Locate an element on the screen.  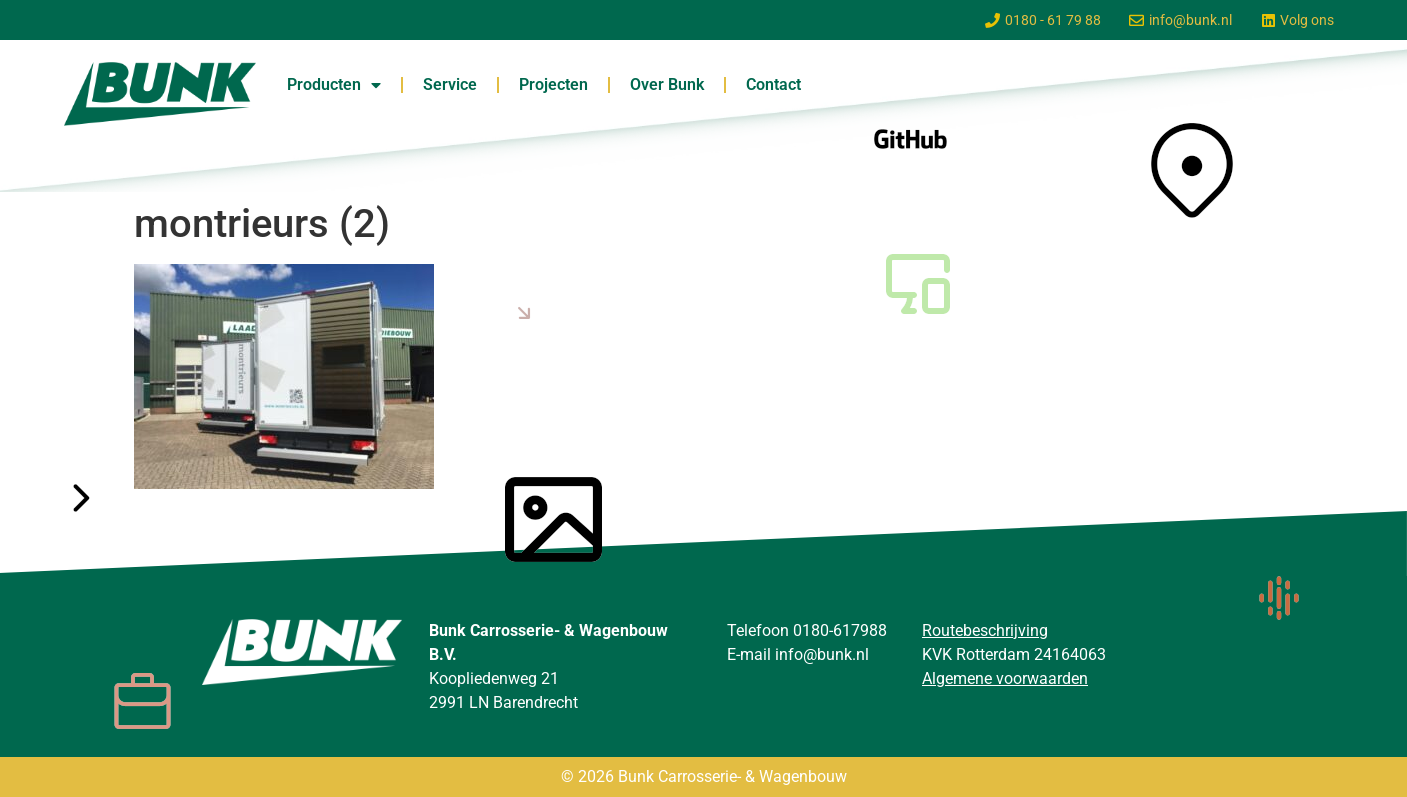
access work or business-related content is located at coordinates (142, 703).